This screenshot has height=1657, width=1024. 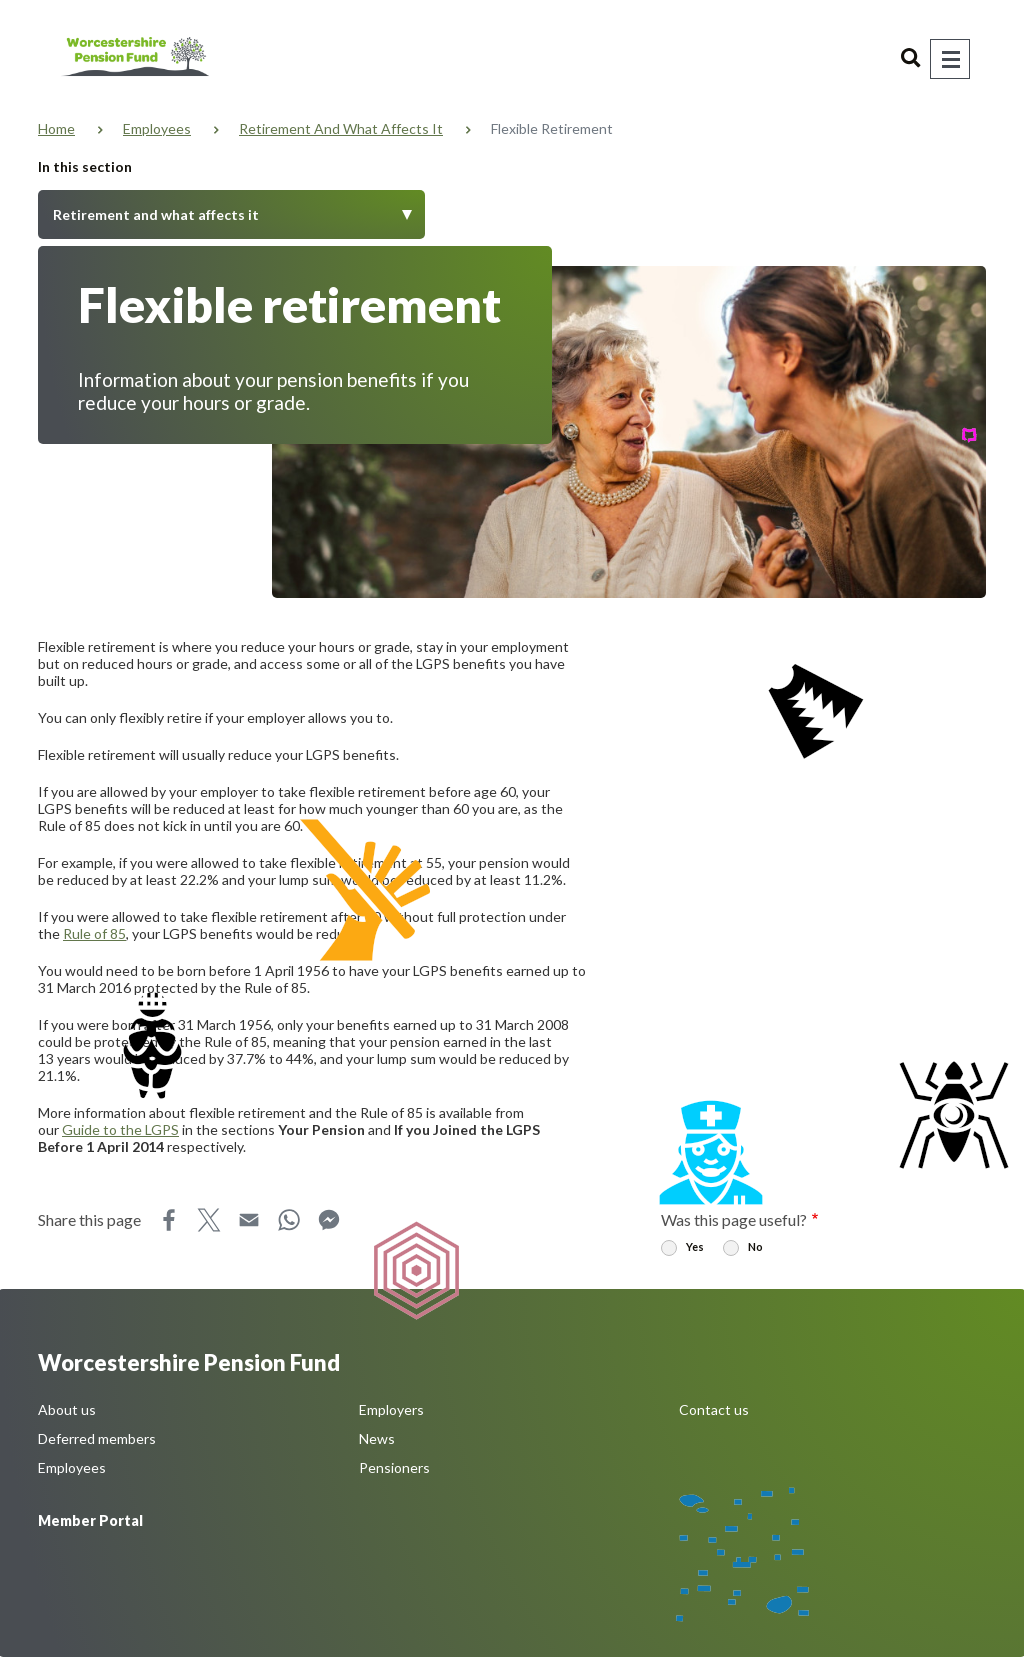 I want to click on indicates digestive or gastrointestinal health tracking, so click(x=969, y=435).